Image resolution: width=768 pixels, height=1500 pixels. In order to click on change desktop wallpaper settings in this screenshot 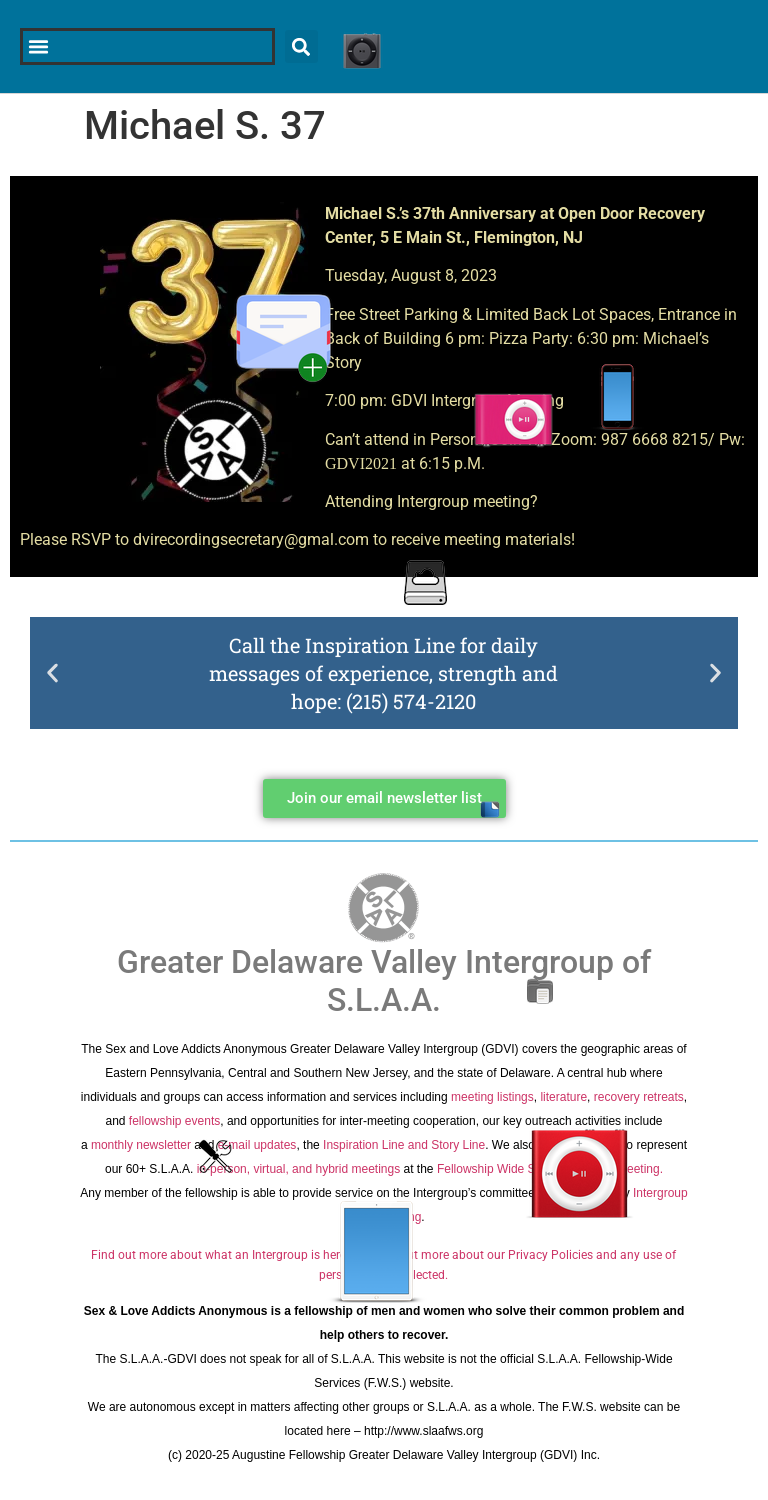, I will do `click(490, 809)`.